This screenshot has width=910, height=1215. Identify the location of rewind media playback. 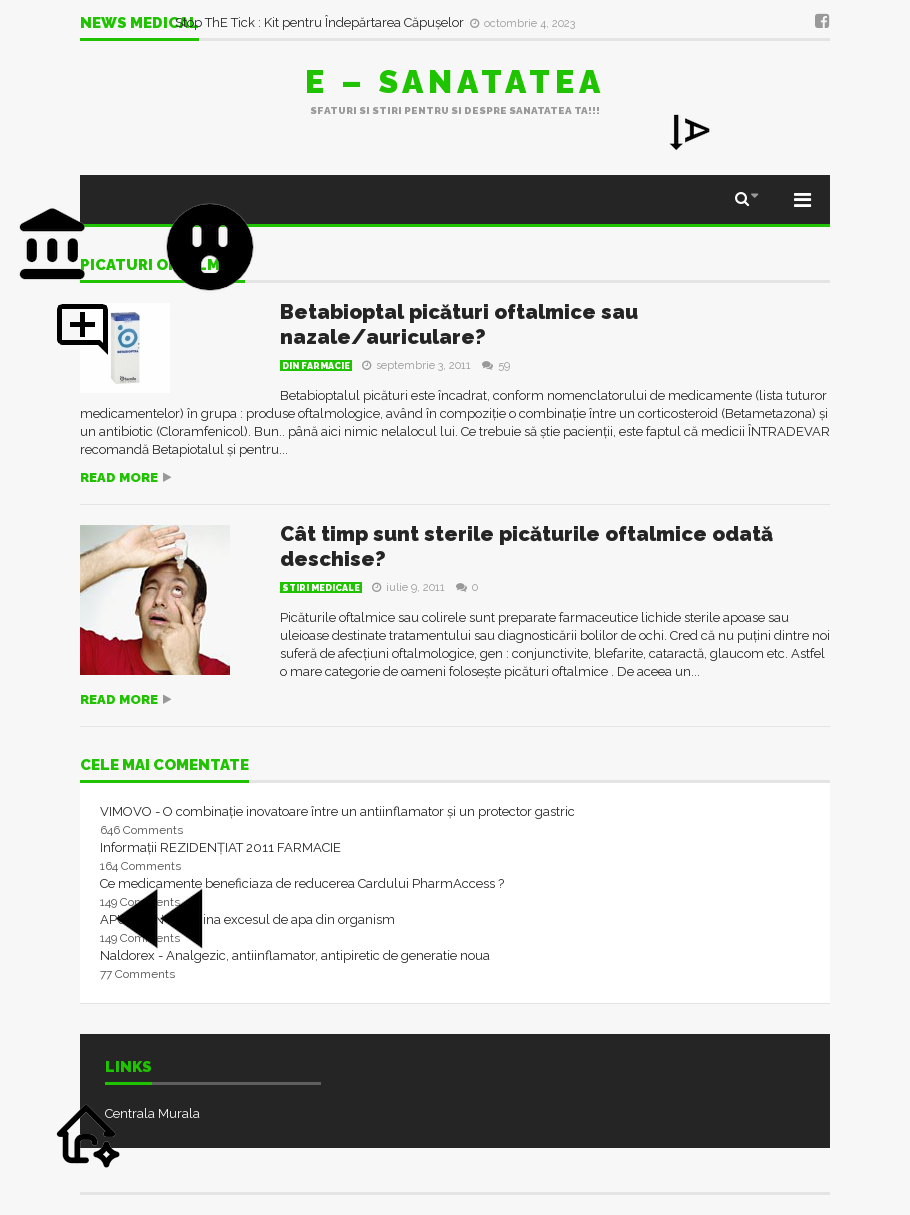
(162, 918).